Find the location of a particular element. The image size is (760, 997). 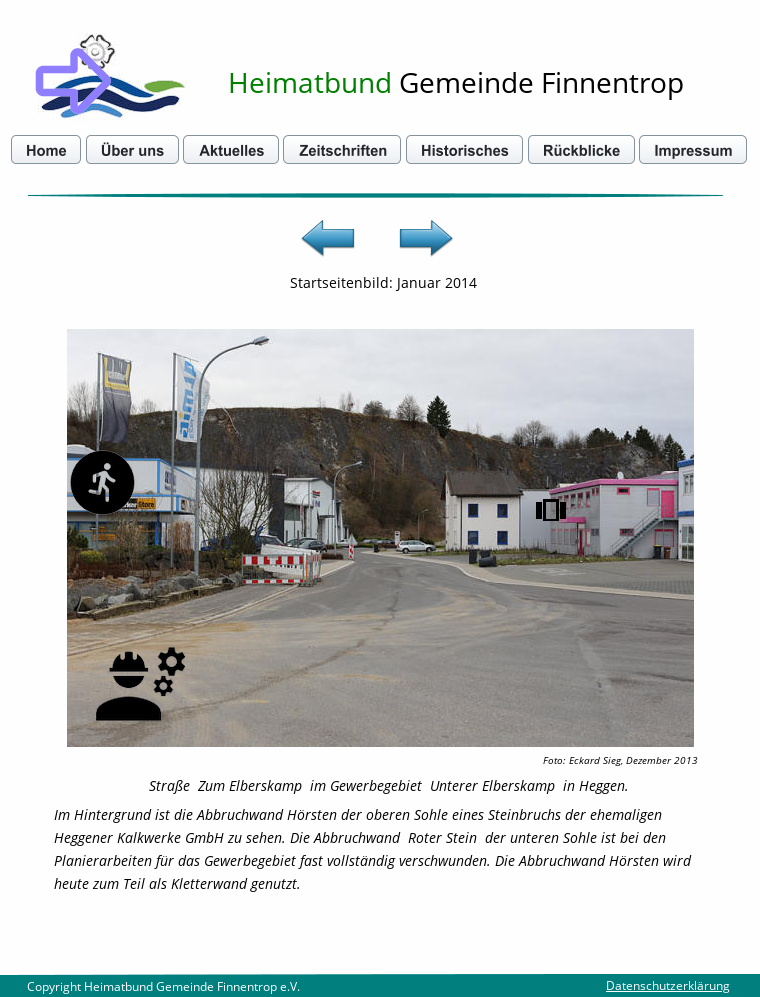

navigate to the next item or page is located at coordinates (74, 81).